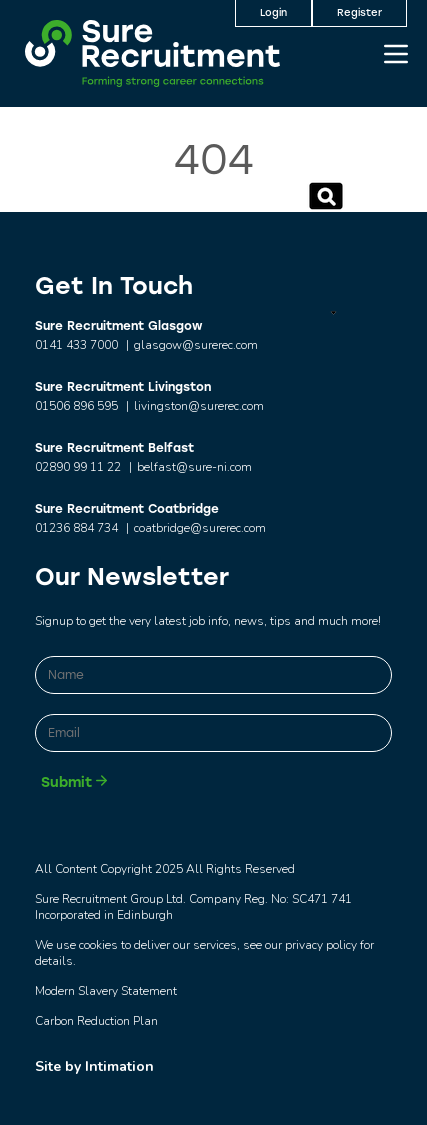 This screenshot has height=1125, width=427. What do you see at coordinates (326, 196) in the screenshot?
I see `search within the current page or document` at bounding box center [326, 196].